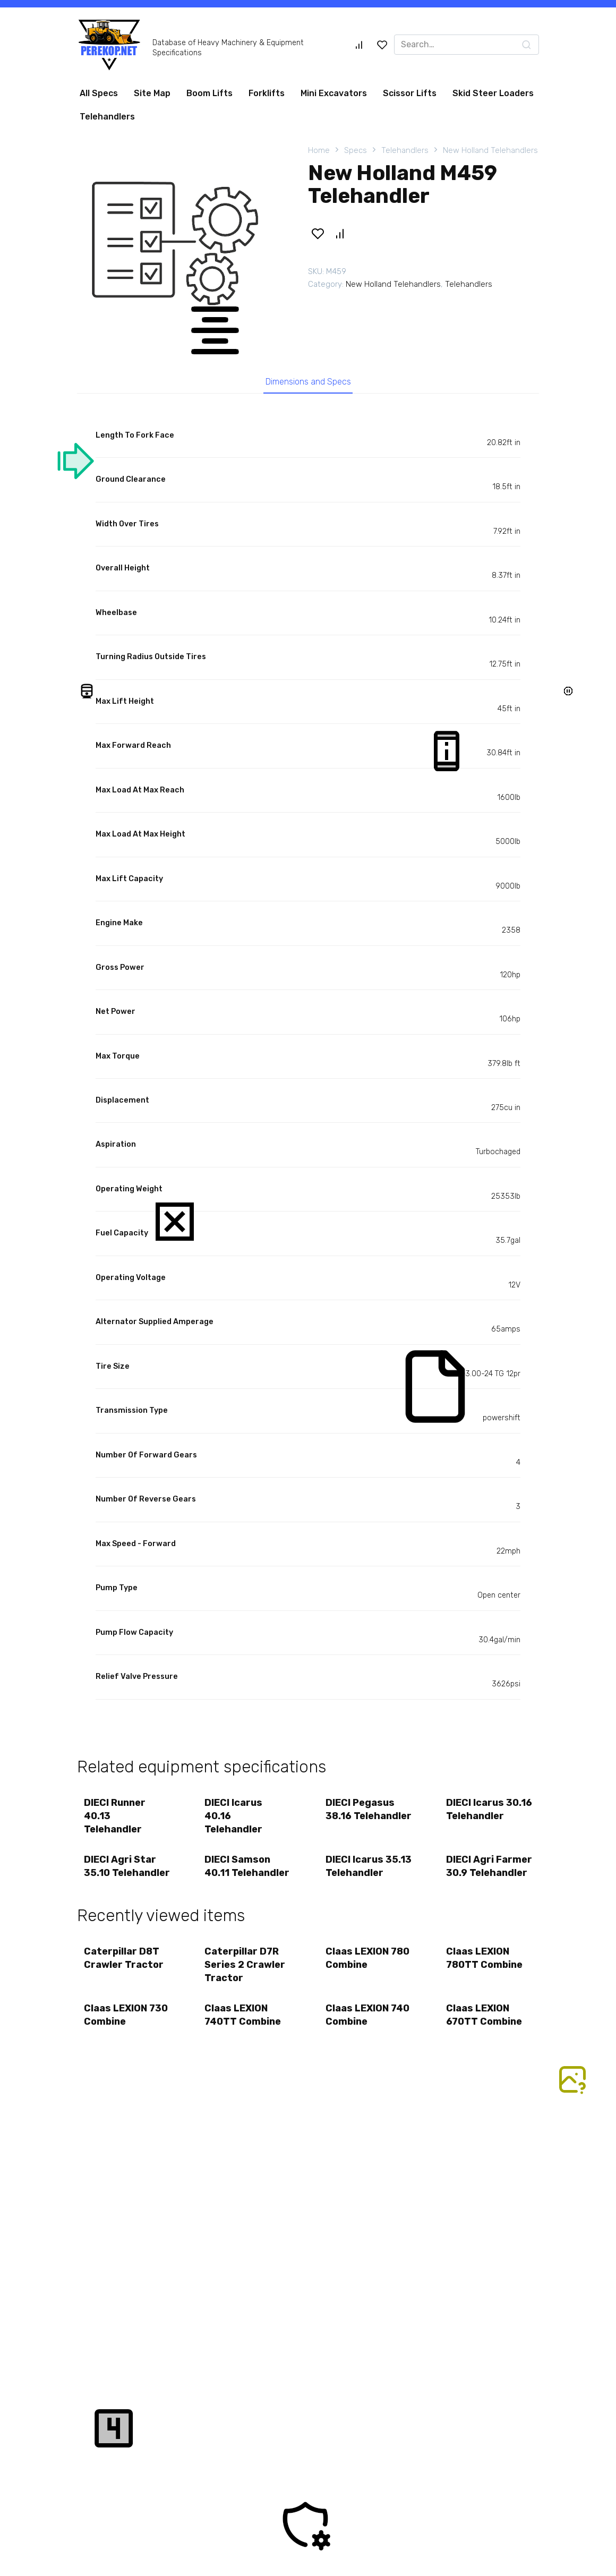  What do you see at coordinates (215, 330) in the screenshot?
I see `center align text` at bounding box center [215, 330].